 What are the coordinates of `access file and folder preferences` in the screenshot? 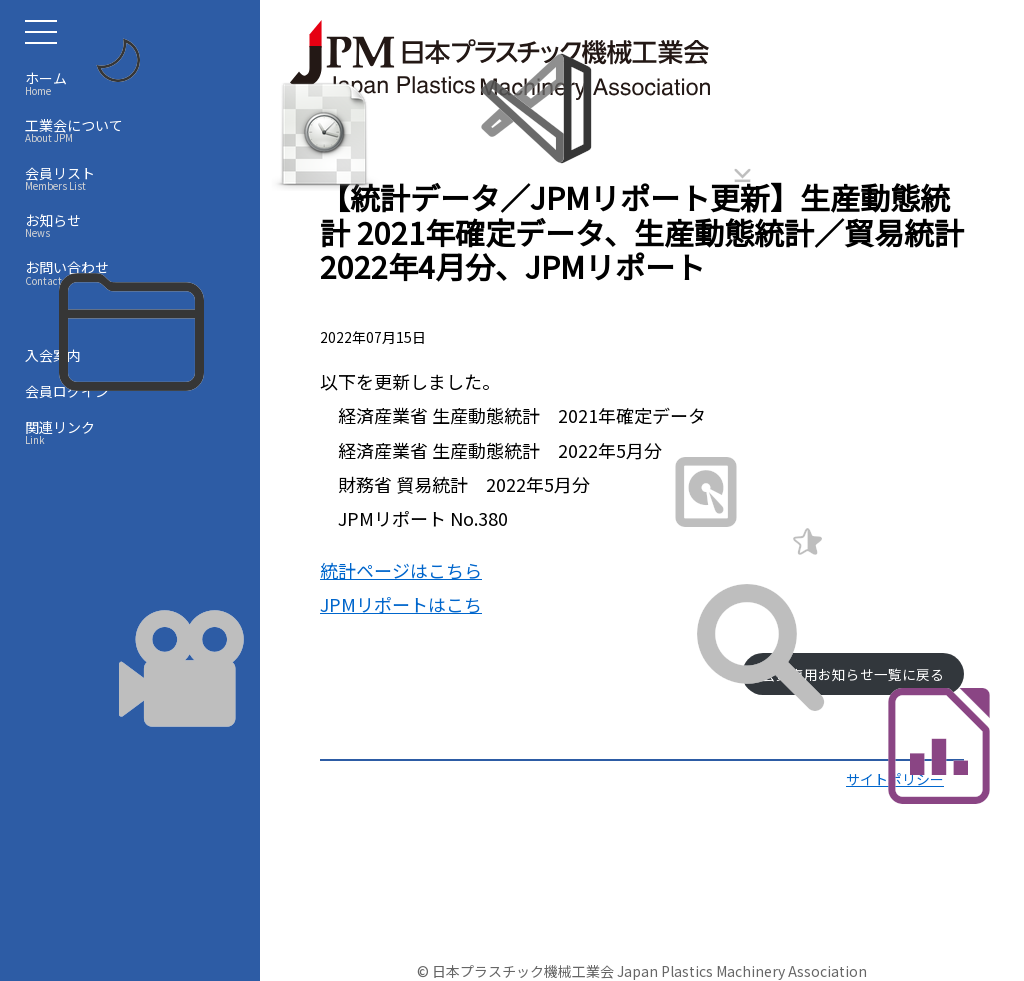 It's located at (131, 327).